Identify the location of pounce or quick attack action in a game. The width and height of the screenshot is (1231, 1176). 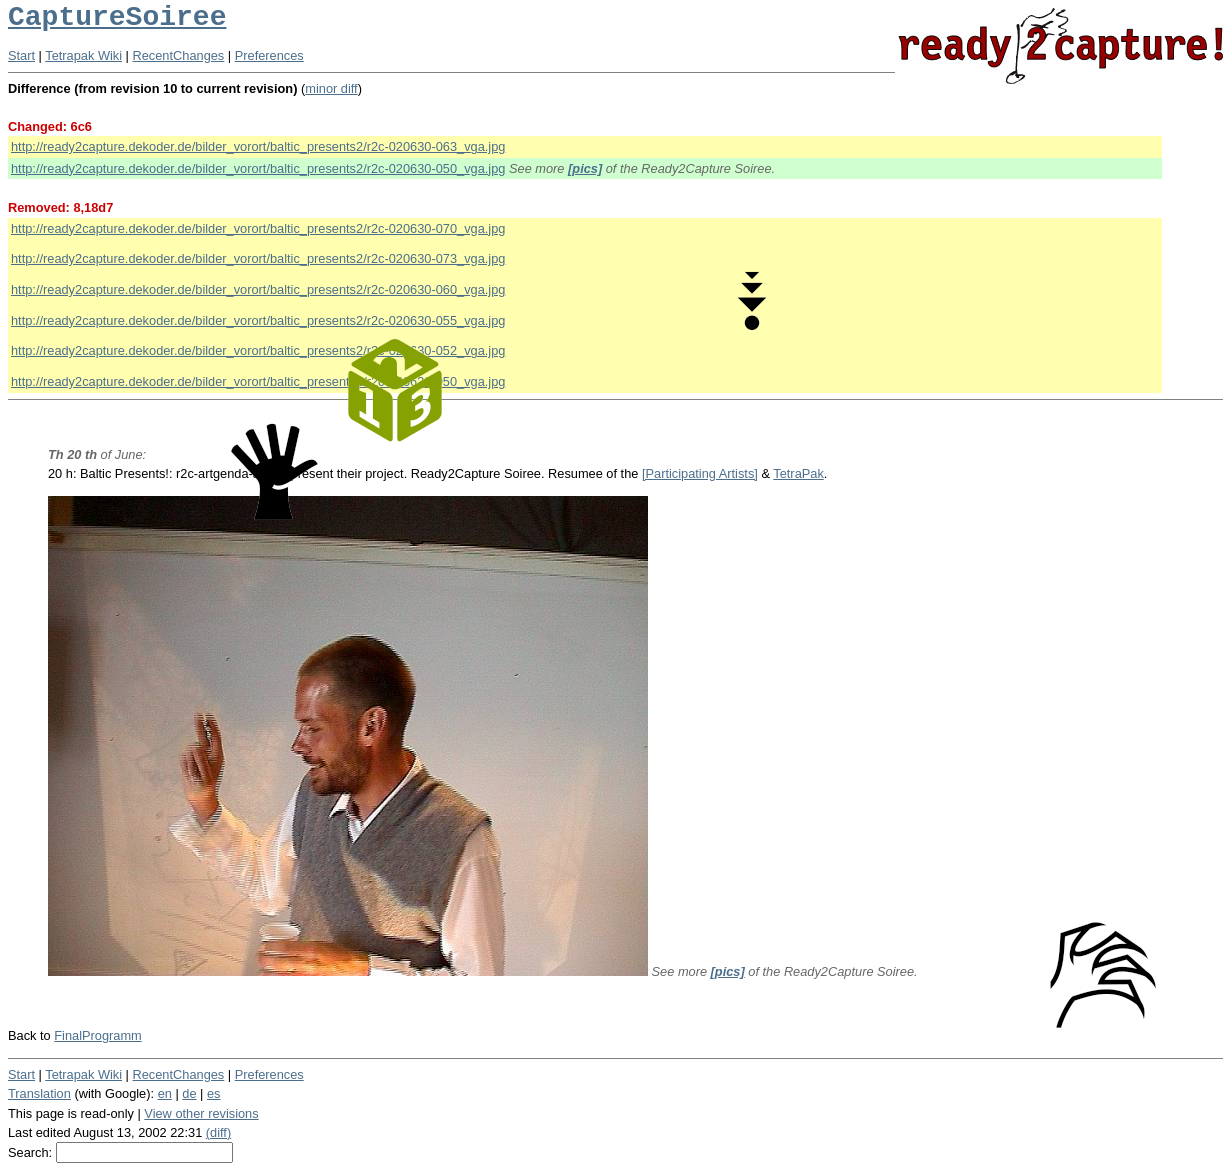
(752, 301).